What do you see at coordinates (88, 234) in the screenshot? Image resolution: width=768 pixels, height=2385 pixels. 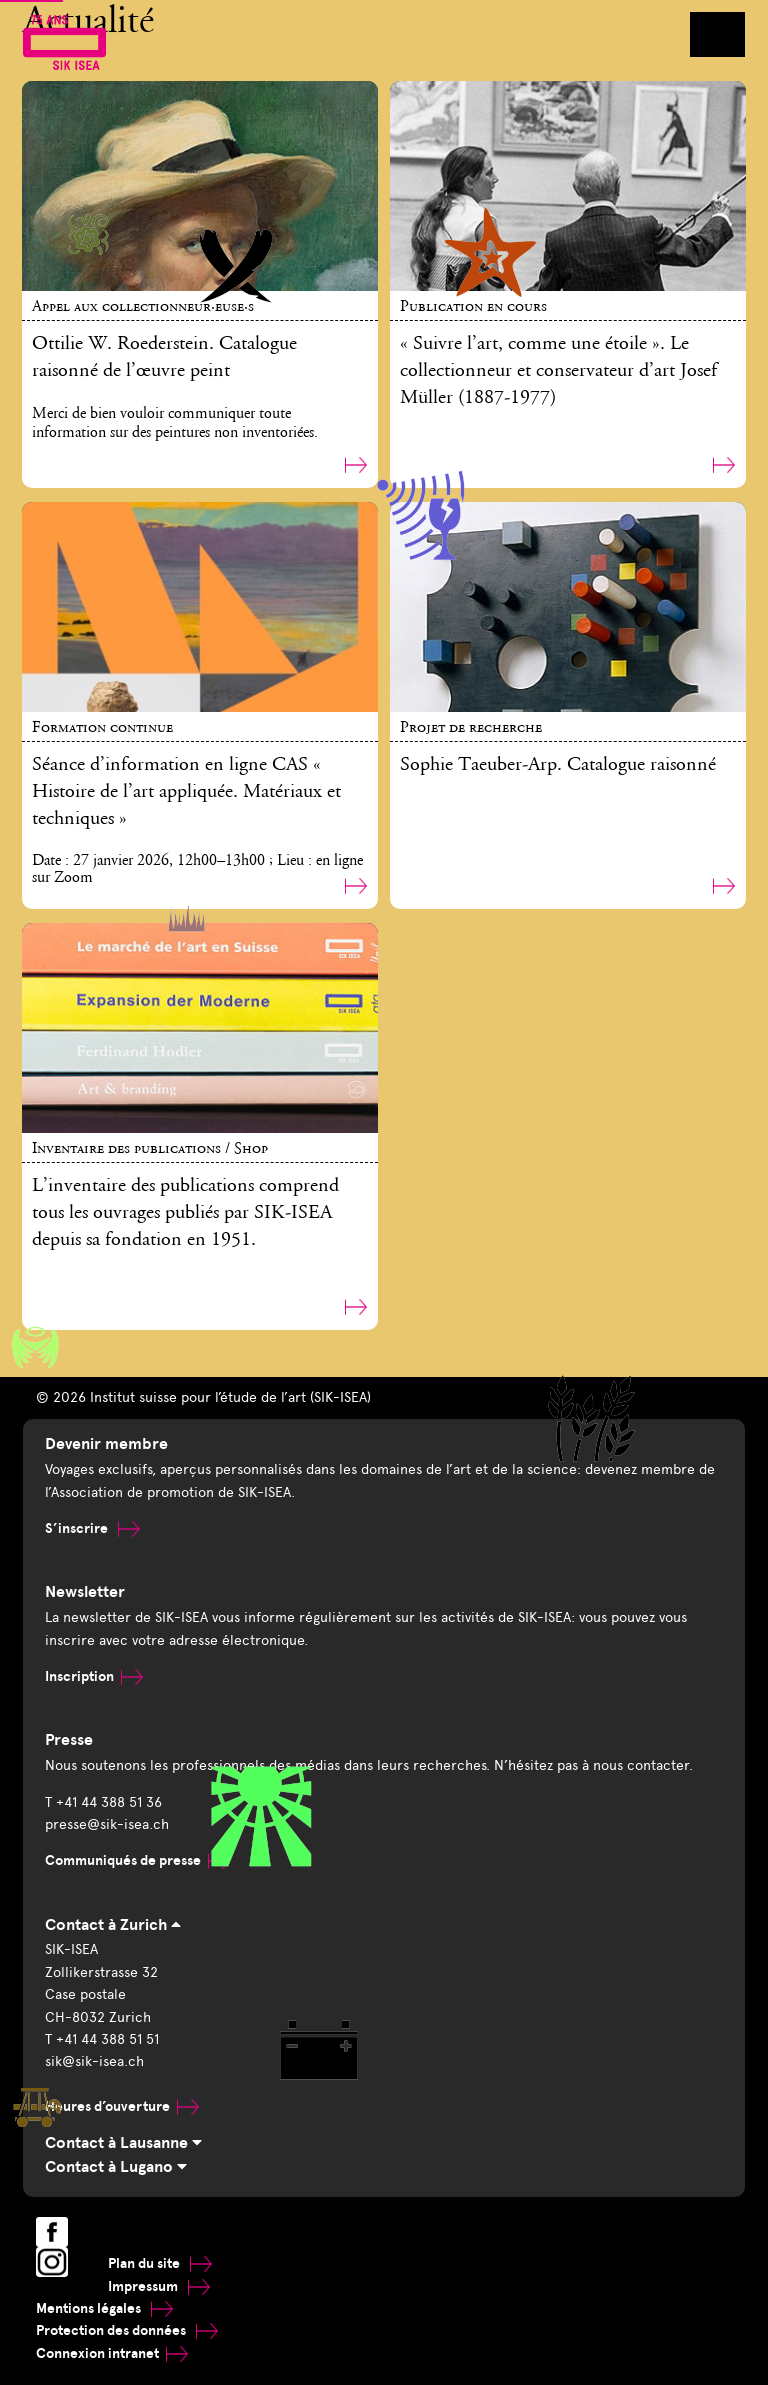 I see `decorative floral element for game UI` at bounding box center [88, 234].